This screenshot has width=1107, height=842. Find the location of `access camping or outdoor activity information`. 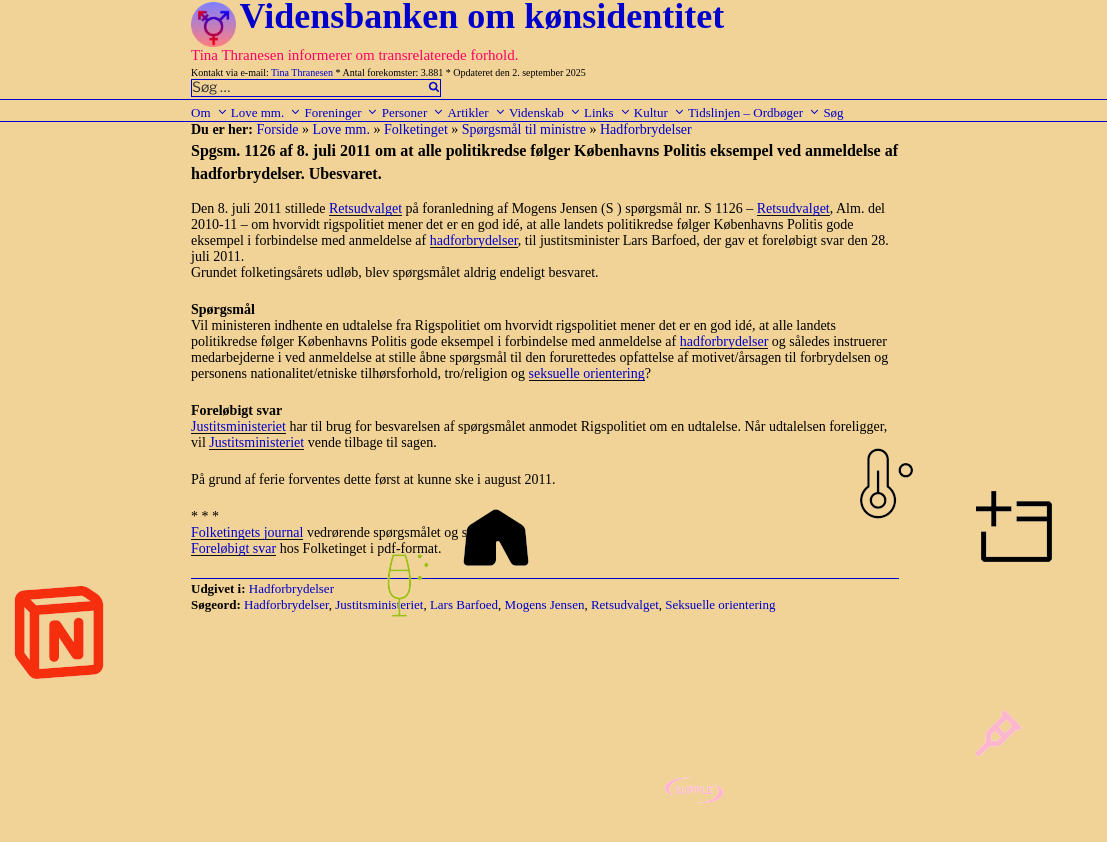

access camping or outdoor activity information is located at coordinates (496, 537).